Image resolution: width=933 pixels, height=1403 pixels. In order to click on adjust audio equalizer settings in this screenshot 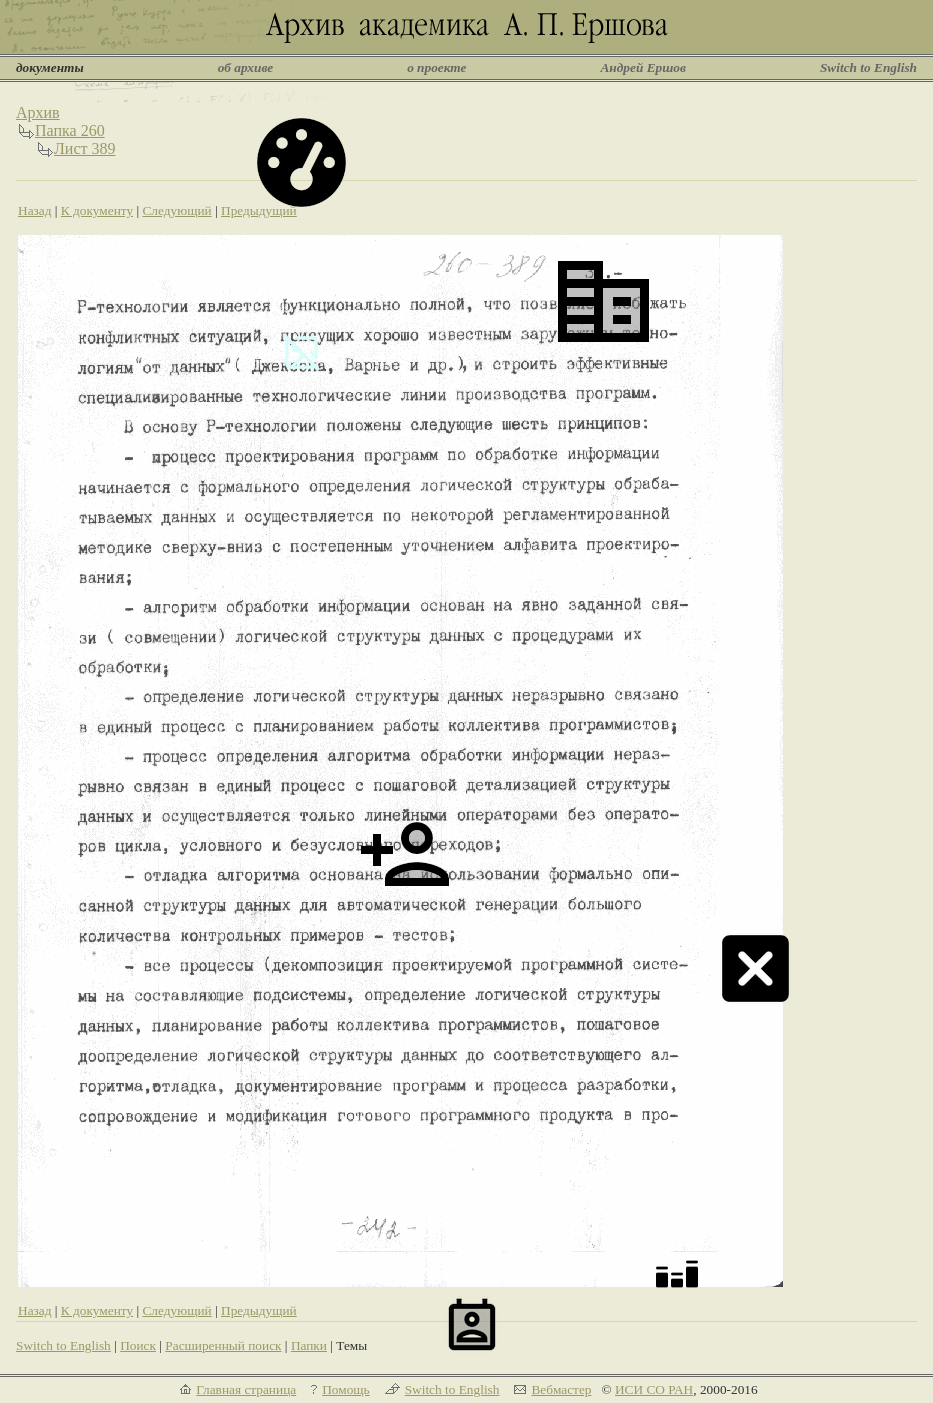, I will do `click(677, 1274)`.